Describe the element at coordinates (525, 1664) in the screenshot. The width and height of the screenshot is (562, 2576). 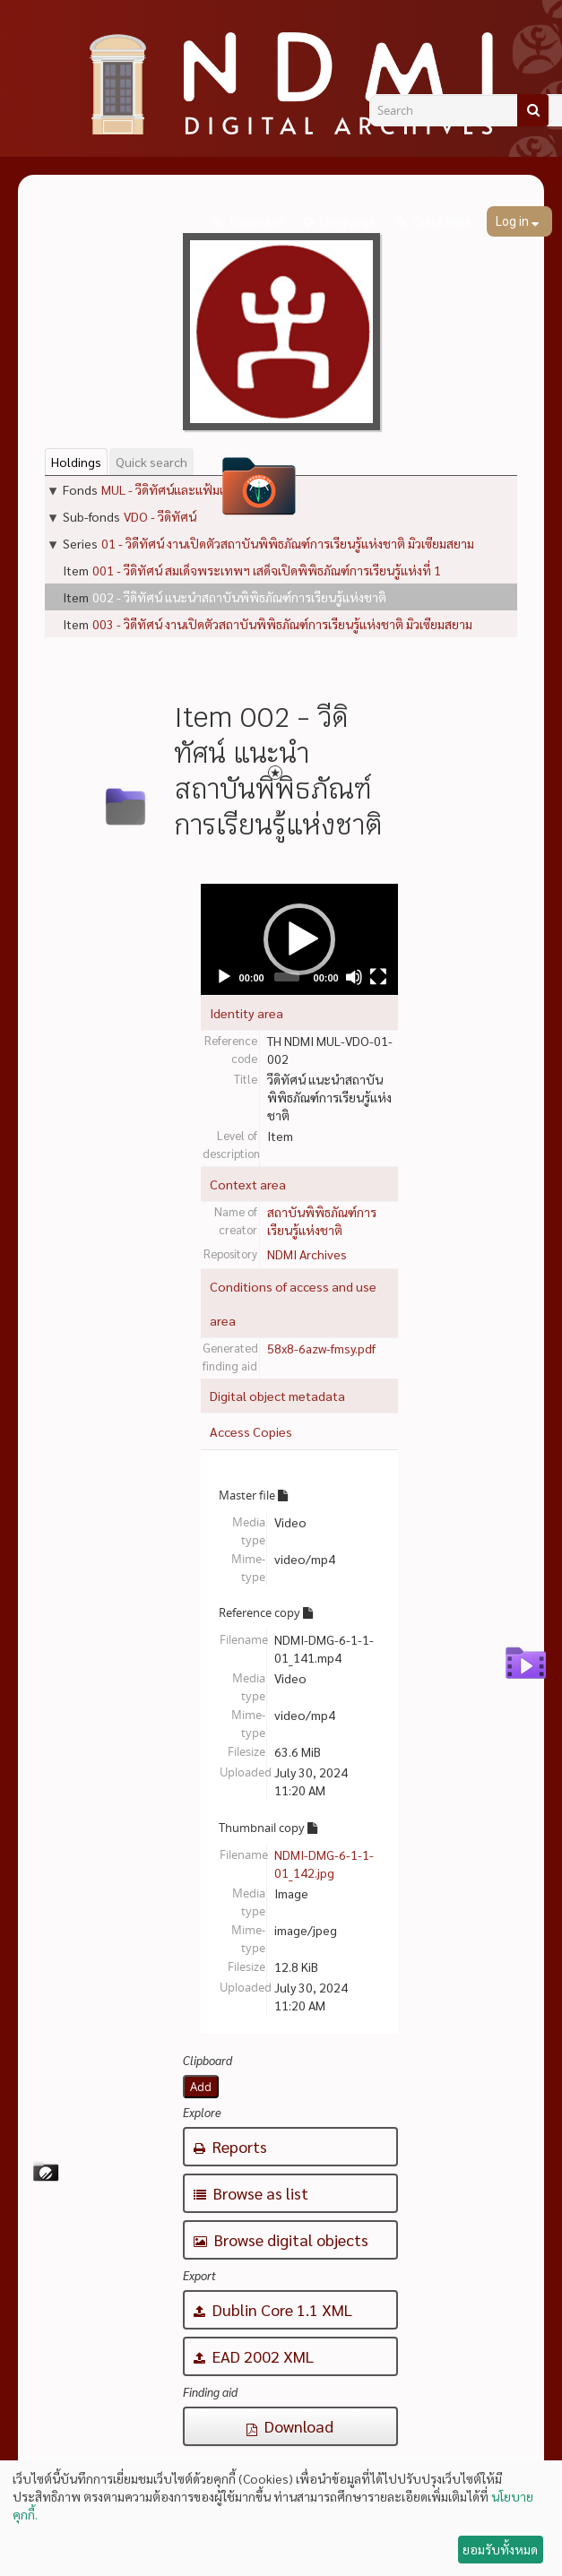
I see `open your videos folder` at that location.